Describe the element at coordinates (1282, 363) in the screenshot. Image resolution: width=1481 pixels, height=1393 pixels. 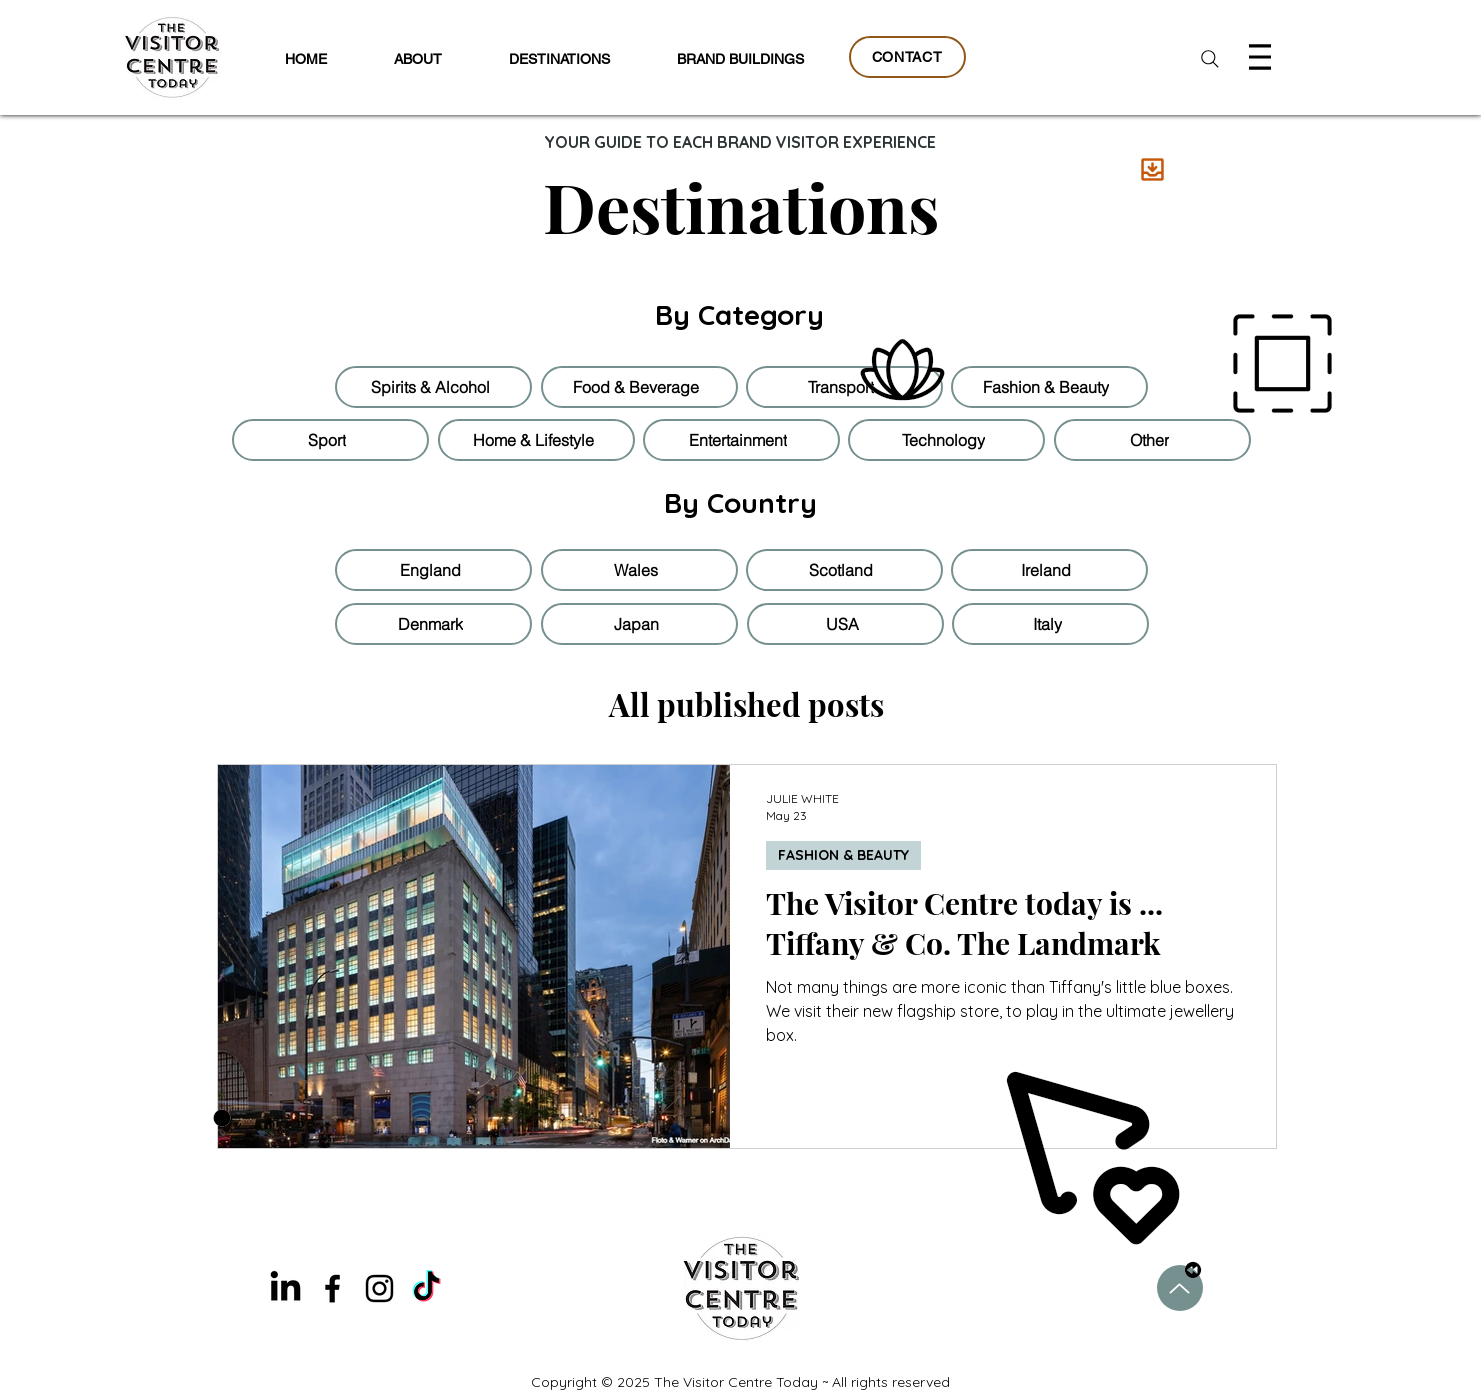
I see `select all items` at that location.